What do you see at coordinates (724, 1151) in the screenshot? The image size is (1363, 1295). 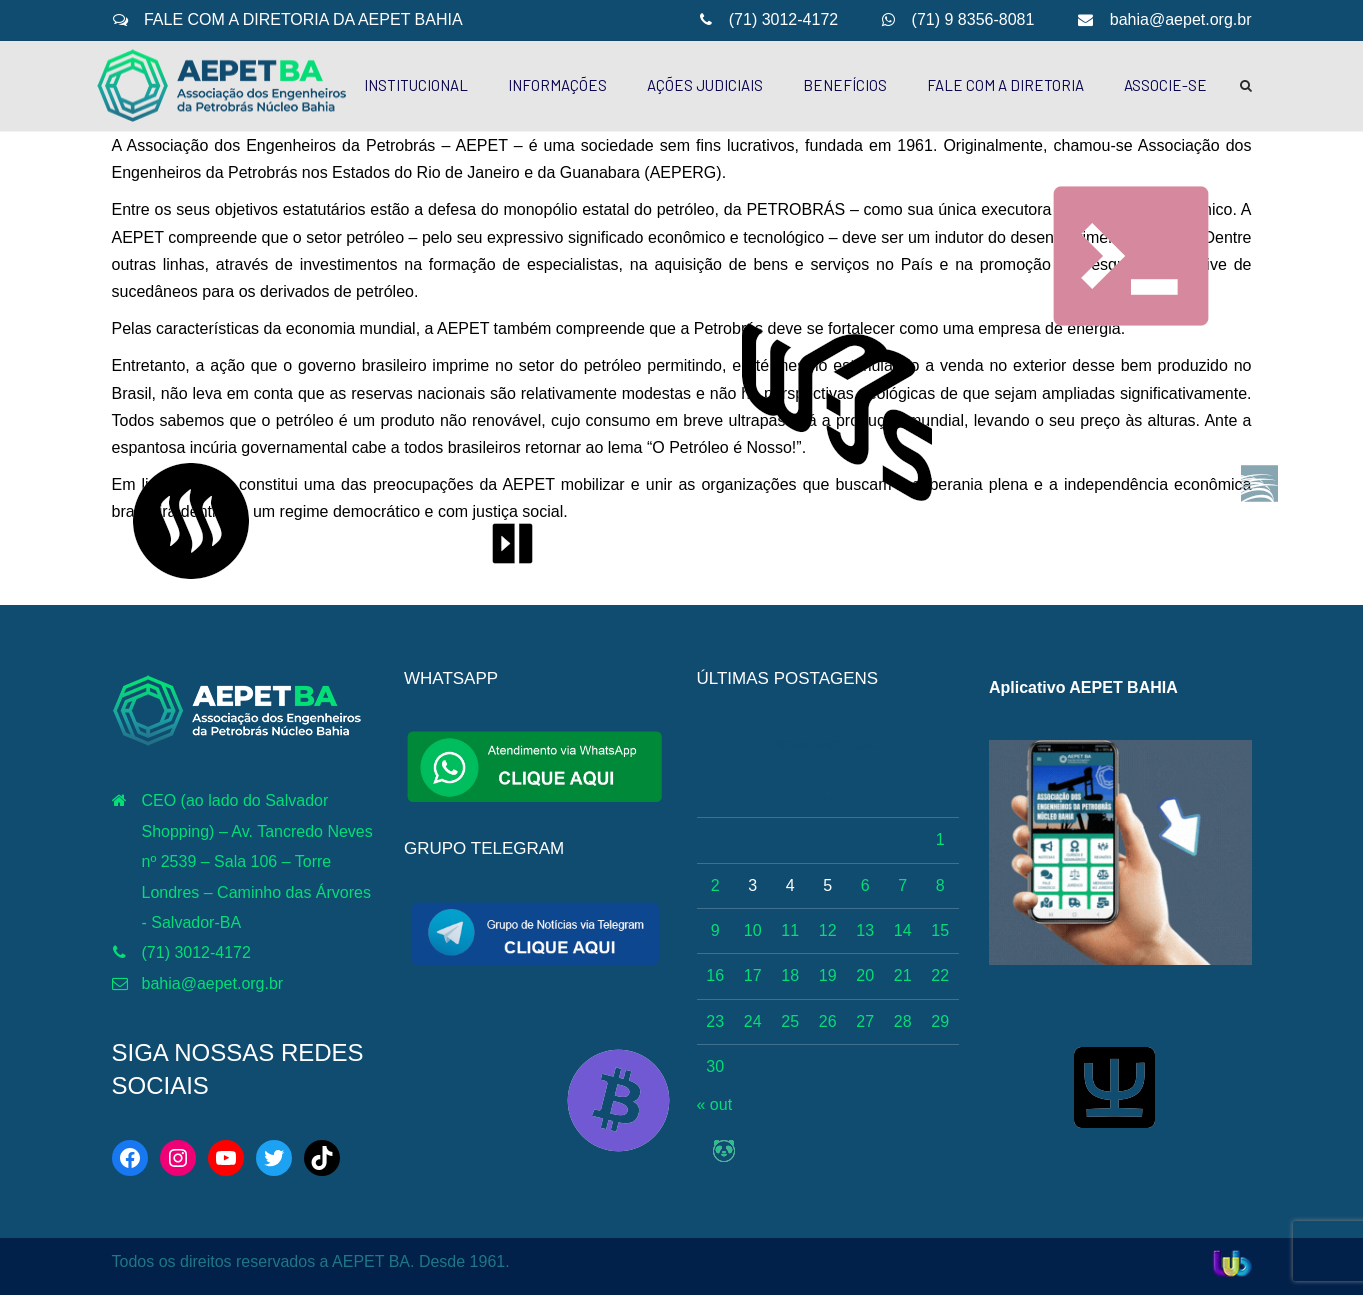 I see `open the foodpanda app` at bounding box center [724, 1151].